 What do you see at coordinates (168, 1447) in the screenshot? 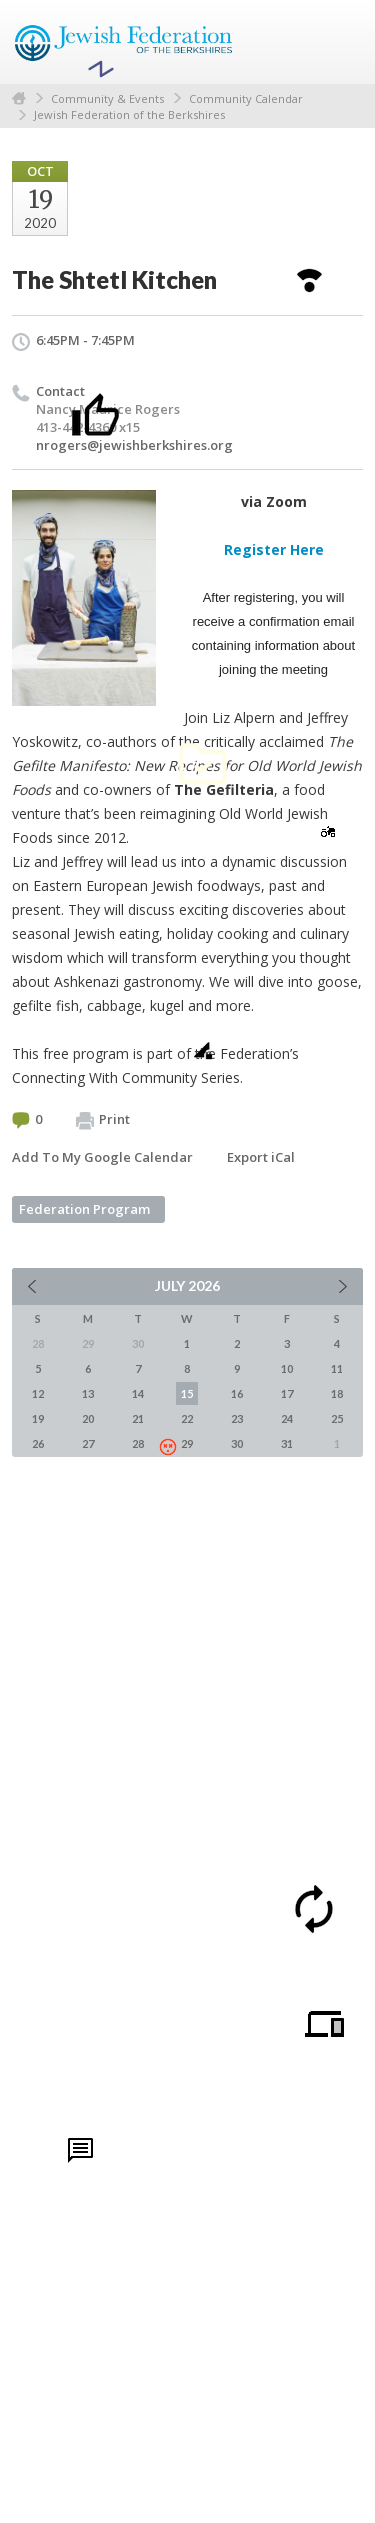
I see `indicates an error or failed action` at bounding box center [168, 1447].